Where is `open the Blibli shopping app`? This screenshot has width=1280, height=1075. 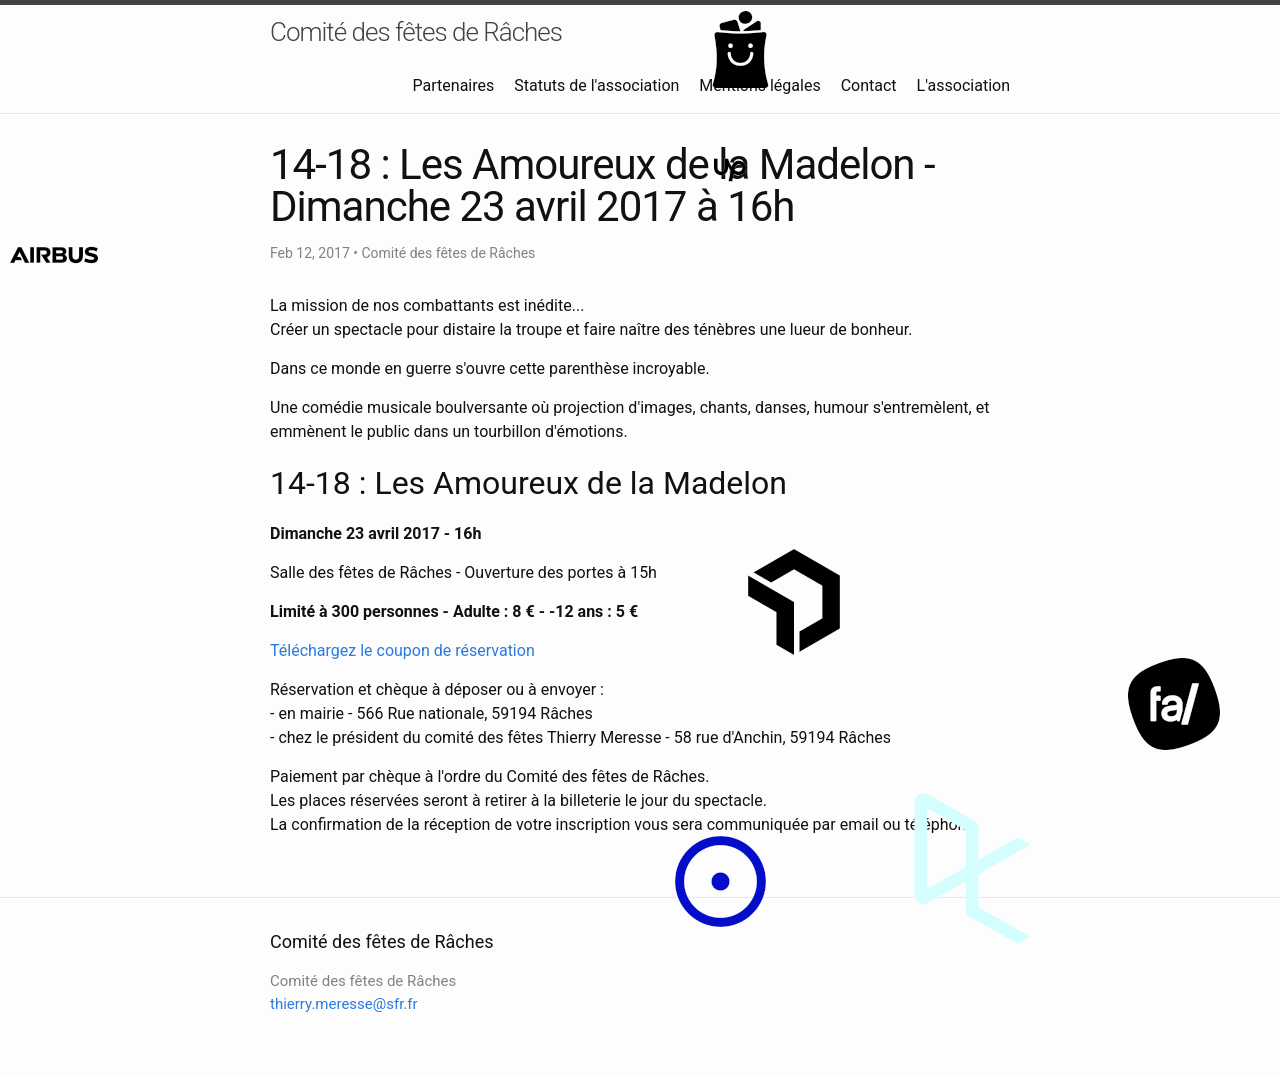
open the Blibli shopping app is located at coordinates (740, 49).